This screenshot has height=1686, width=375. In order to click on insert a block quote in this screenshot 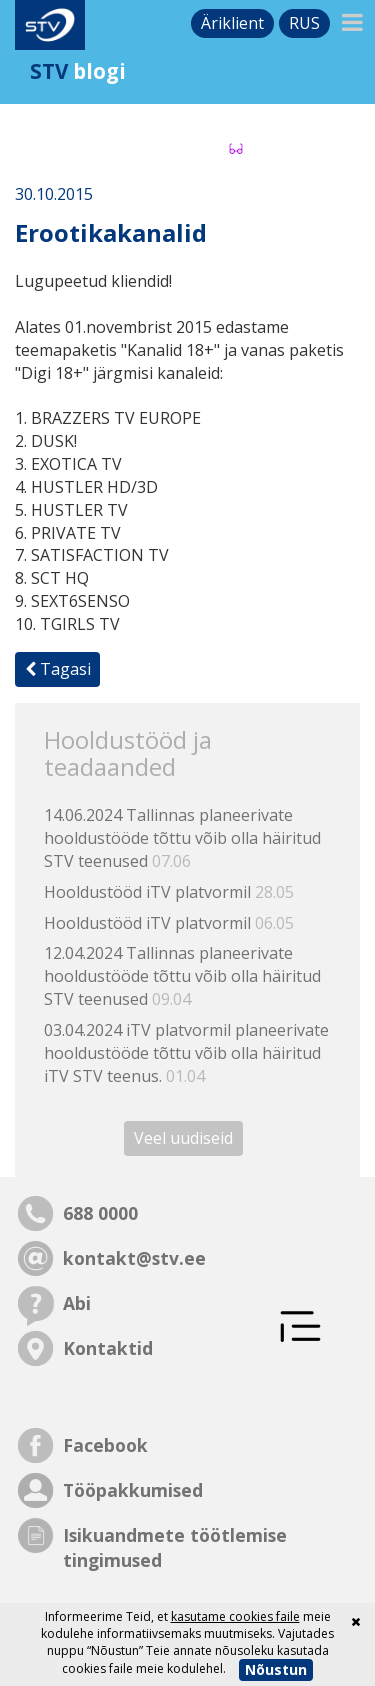, I will do `click(300, 1325)`.